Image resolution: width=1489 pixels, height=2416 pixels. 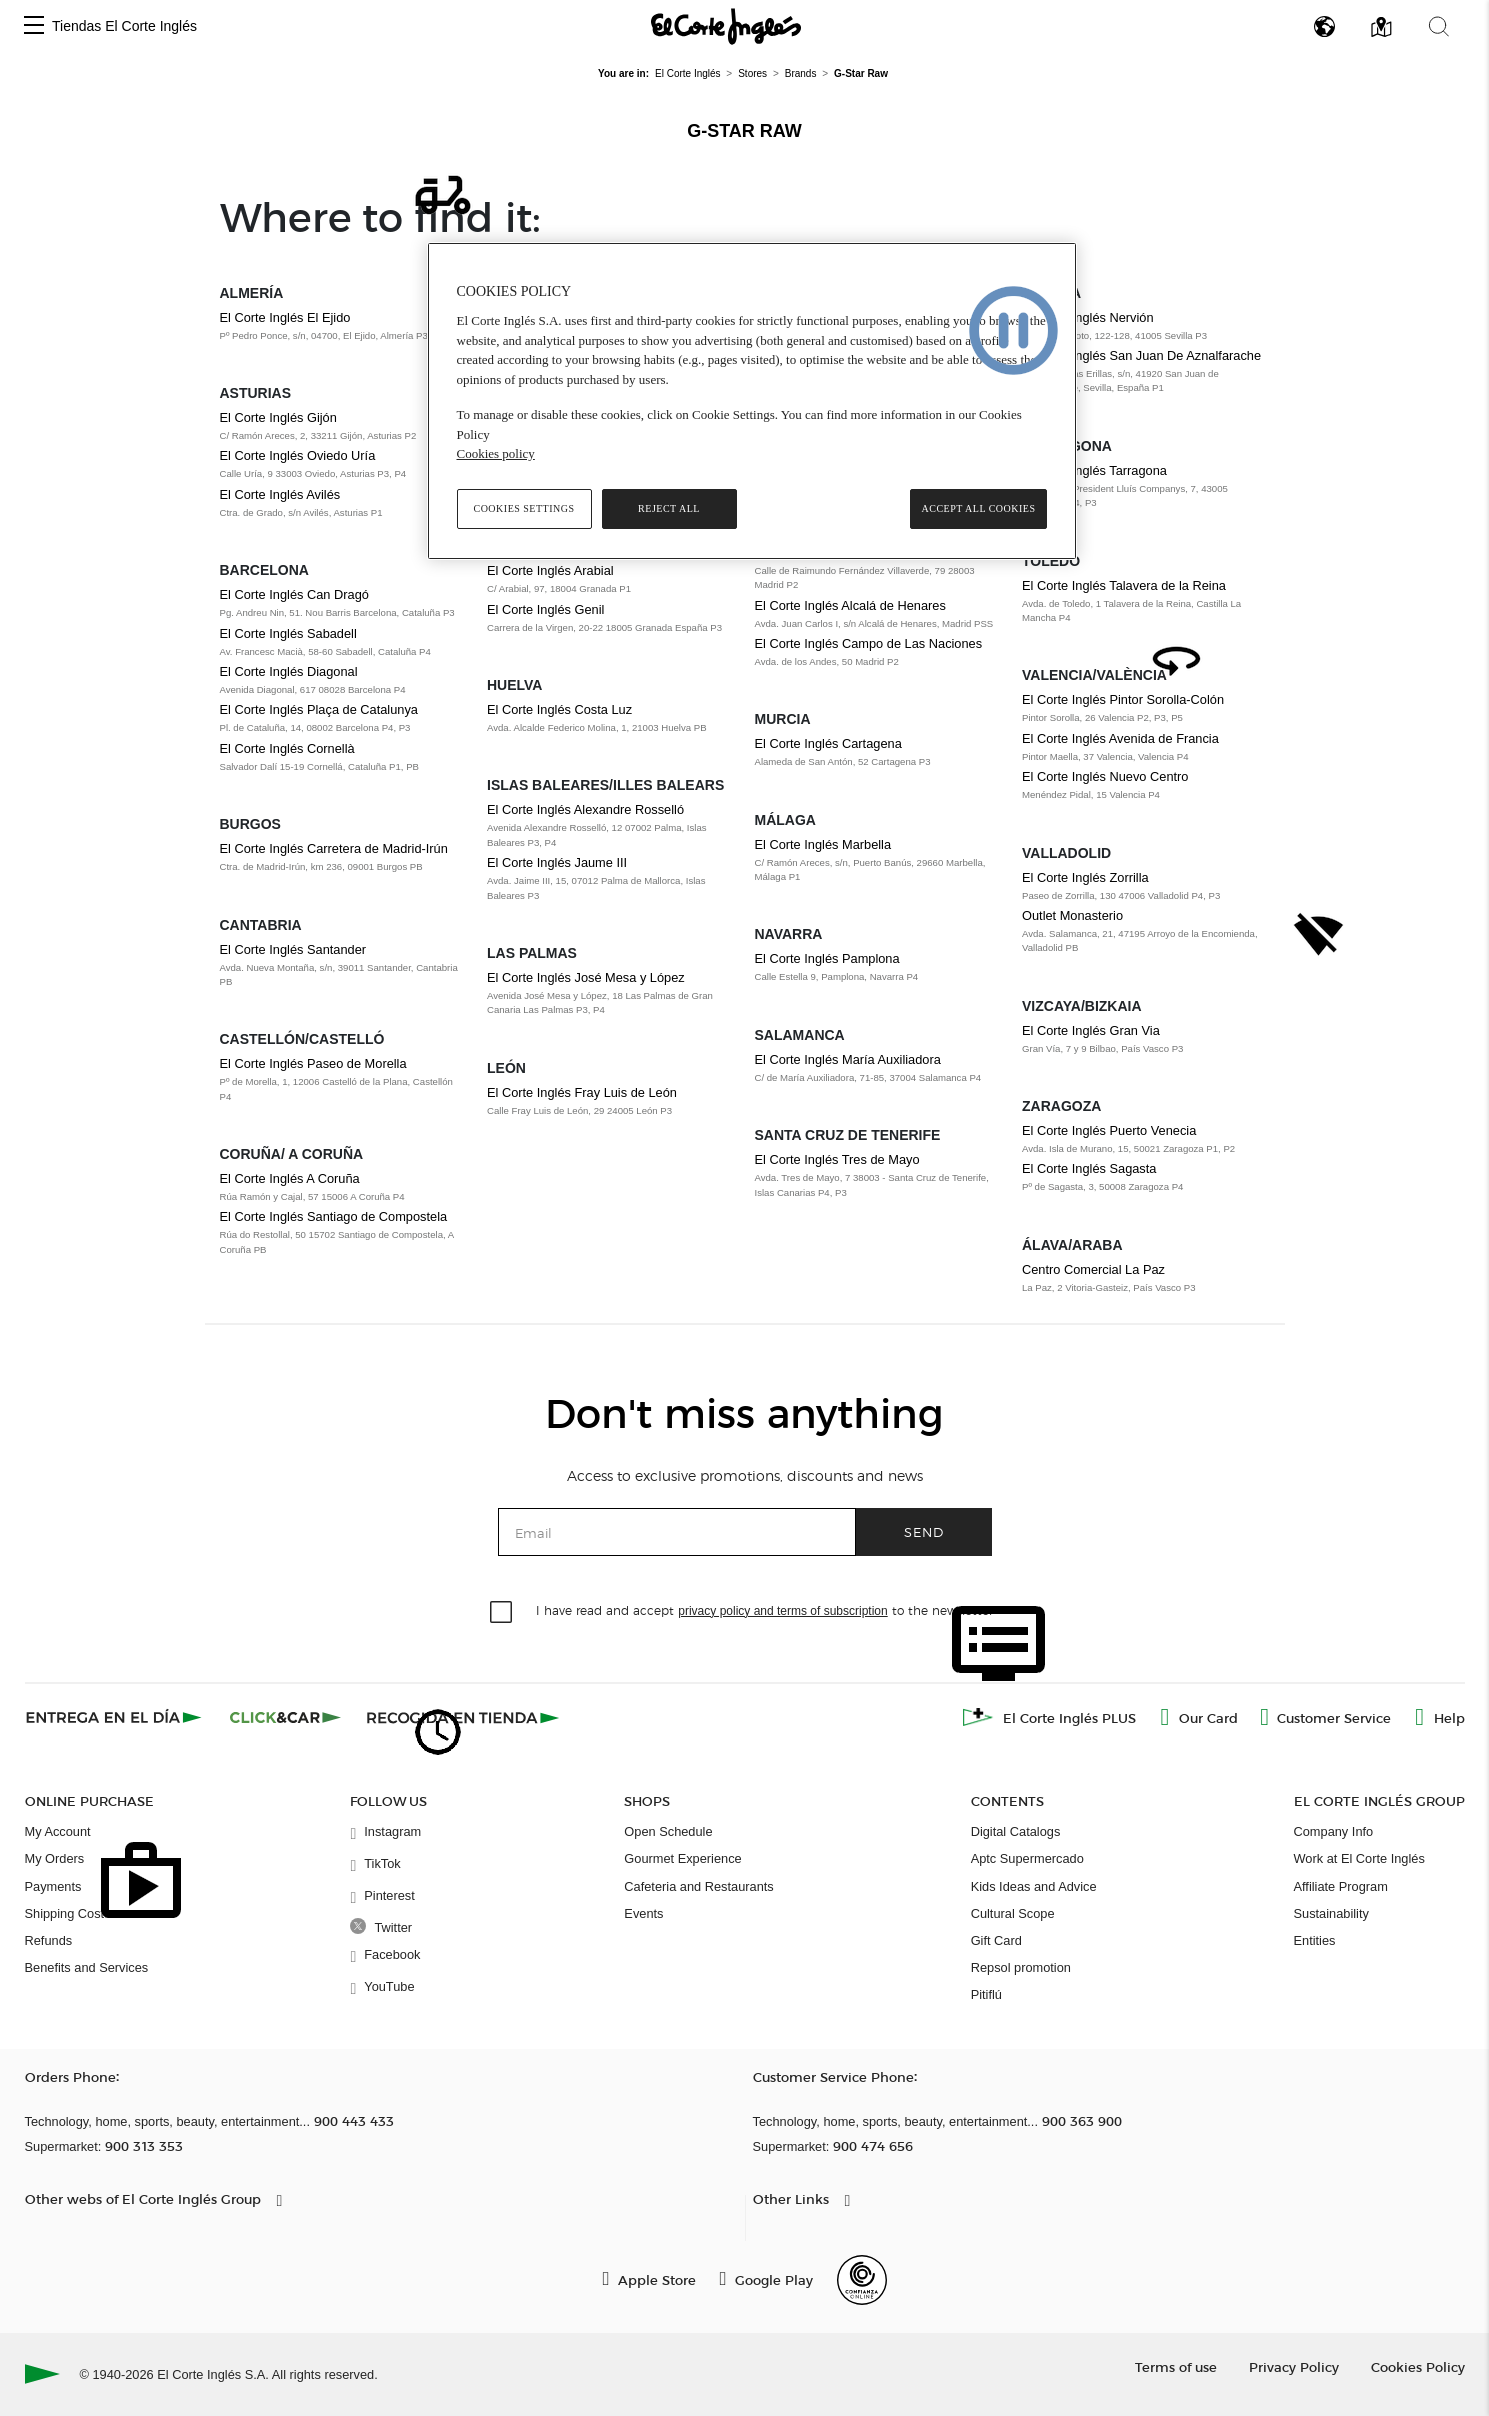 What do you see at coordinates (1013, 330) in the screenshot?
I see `pause media playback` at bounding box center [1013, 330].